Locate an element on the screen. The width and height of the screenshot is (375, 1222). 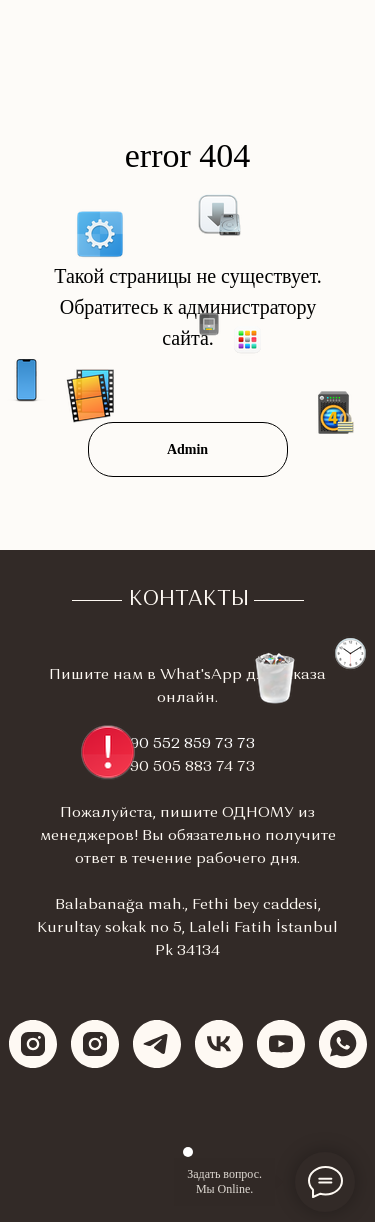
open trash to view deleted files is located at coordinates (275, 679).